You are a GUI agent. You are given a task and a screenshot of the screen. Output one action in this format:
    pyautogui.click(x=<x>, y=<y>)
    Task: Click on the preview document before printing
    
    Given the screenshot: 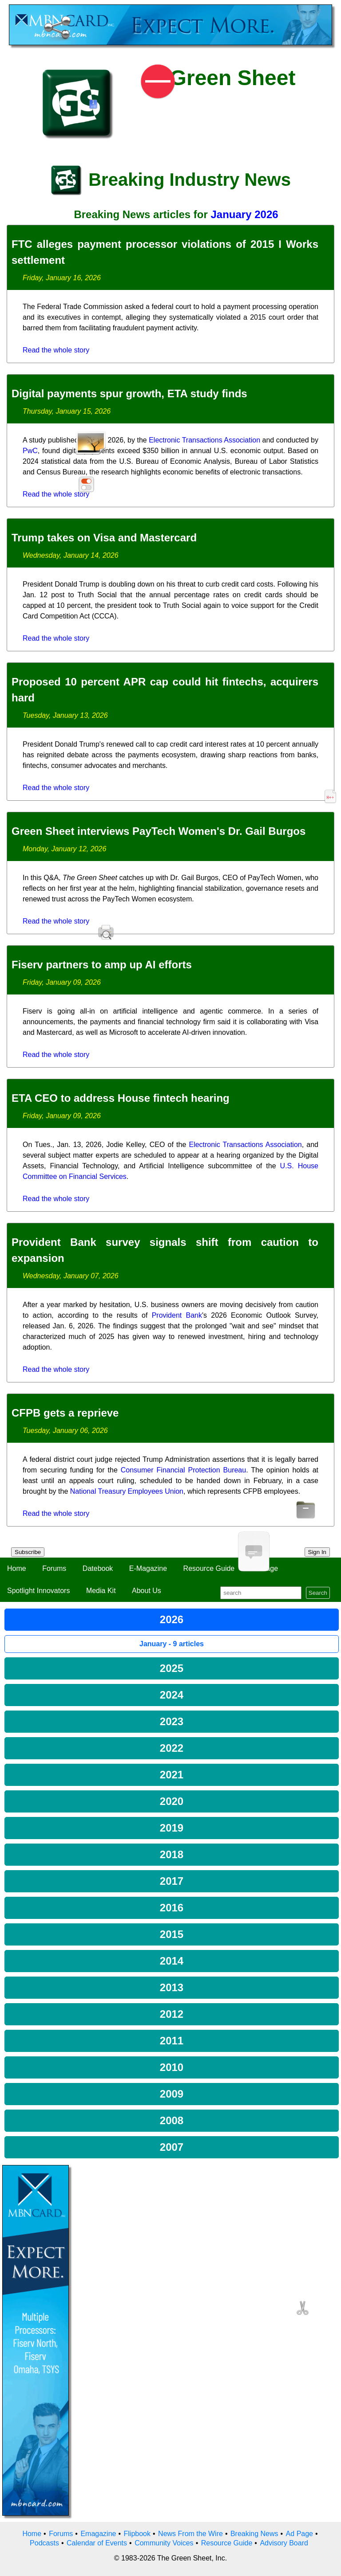 What is the action you would take?
    pyautogui.click(x=106, y=932)
    